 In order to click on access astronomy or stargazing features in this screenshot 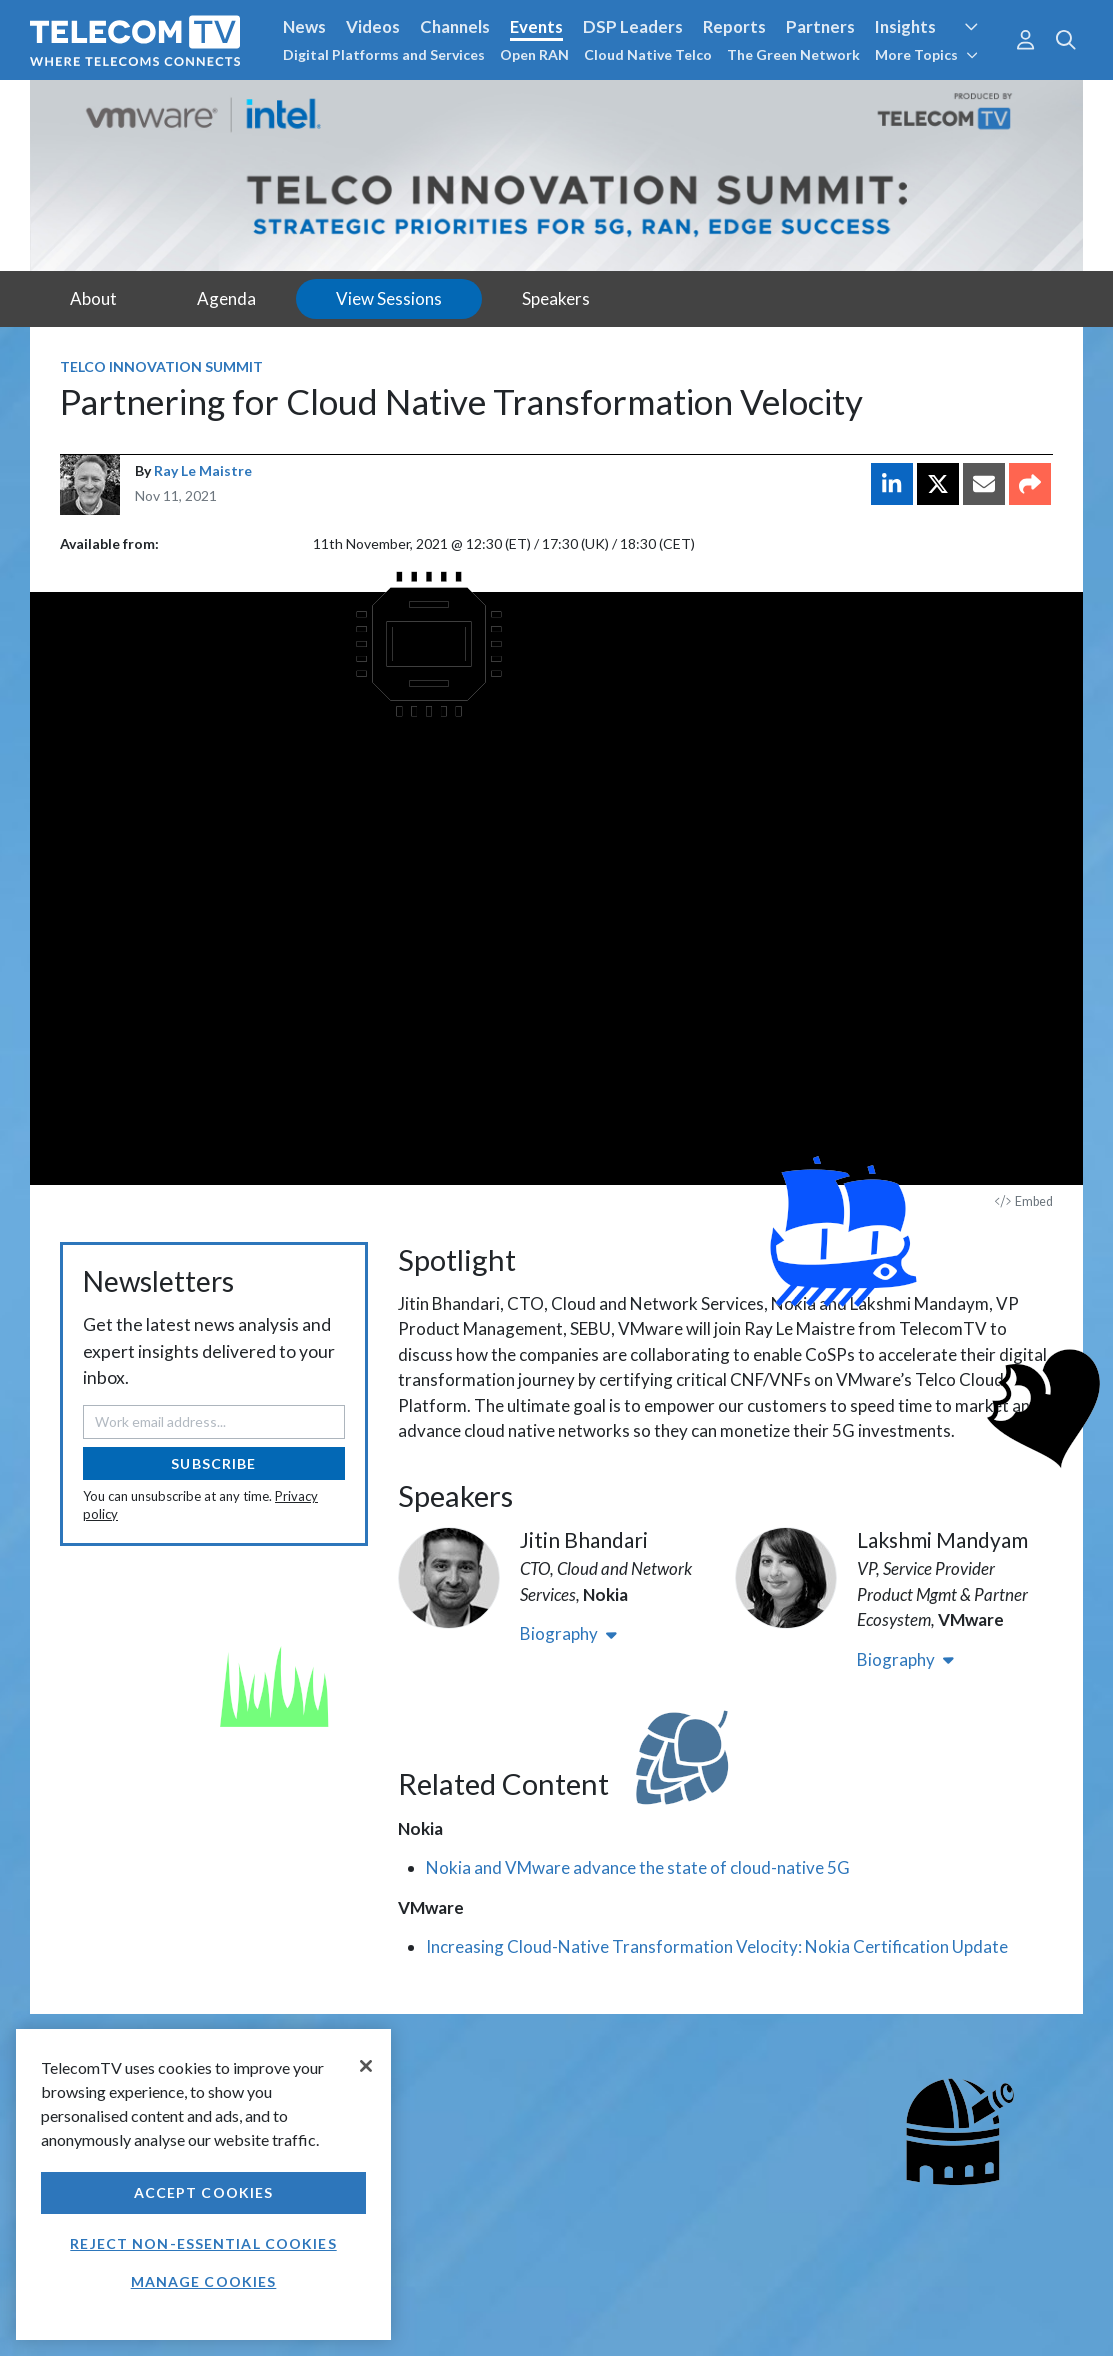, I will do `click(961, 2125)`.